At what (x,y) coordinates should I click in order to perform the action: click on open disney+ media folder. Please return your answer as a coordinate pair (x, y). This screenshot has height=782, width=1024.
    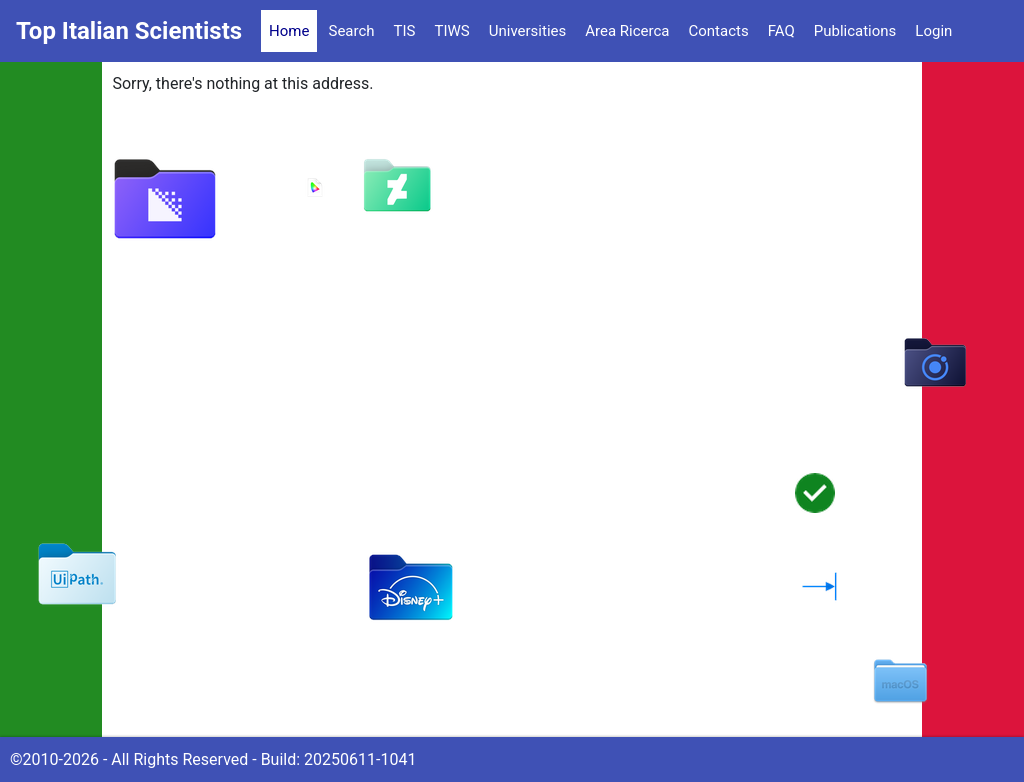
    Looking at the image, I should click on (410, 589).